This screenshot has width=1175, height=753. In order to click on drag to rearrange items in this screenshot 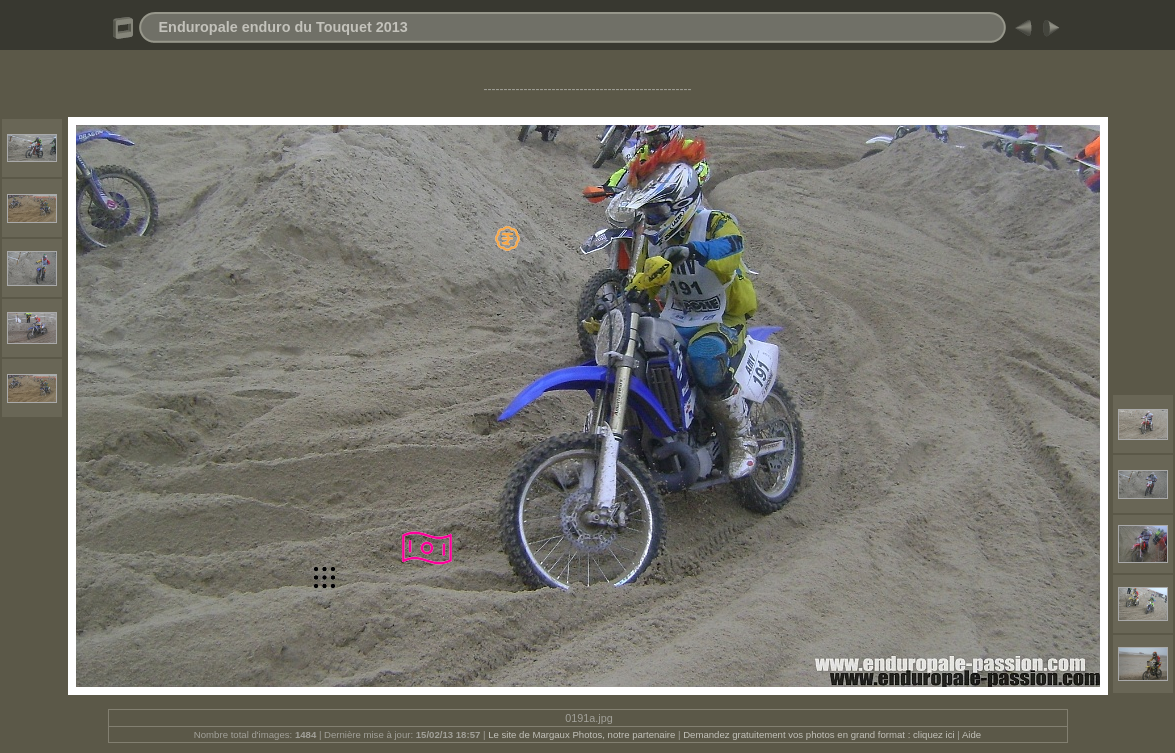, I will do `click(324, 577)`.